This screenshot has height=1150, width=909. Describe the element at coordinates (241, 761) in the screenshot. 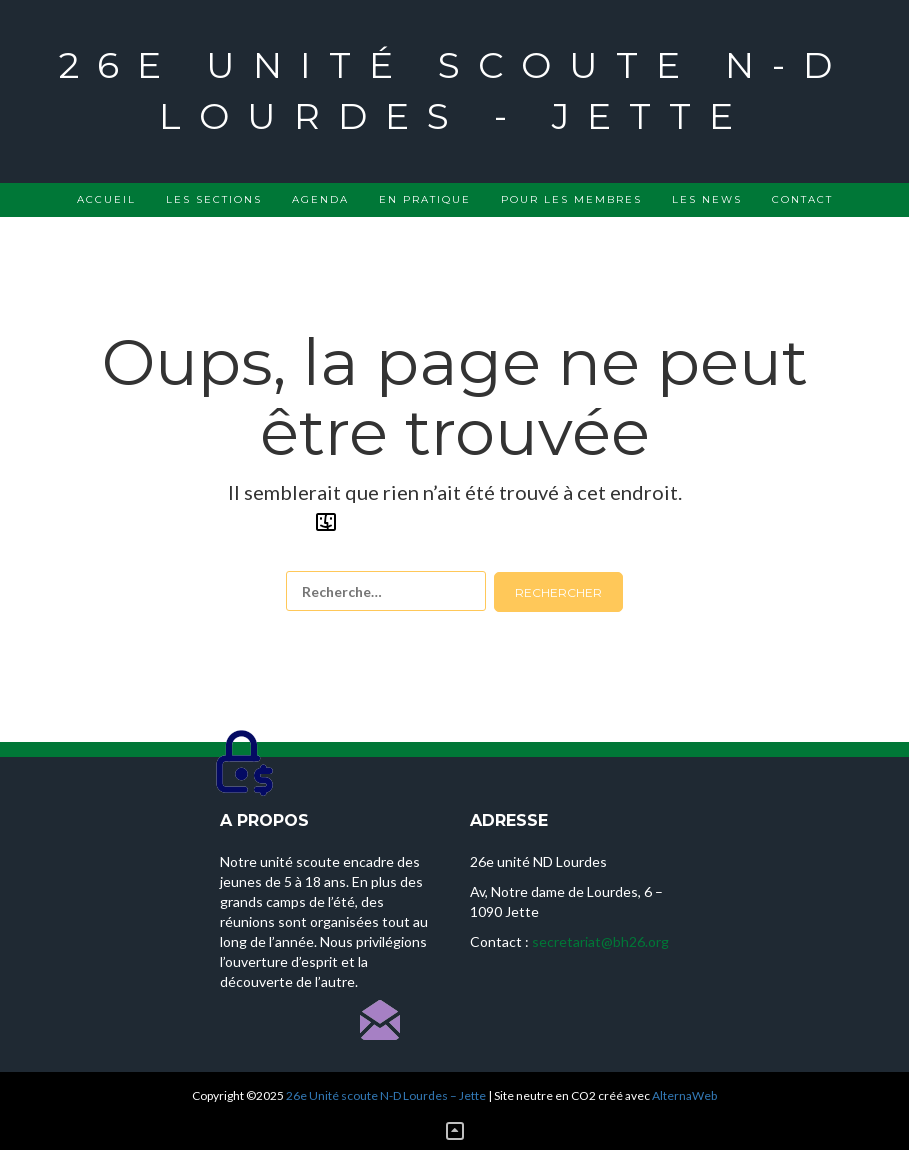

I see `indicates content requires payment to access` at that location.